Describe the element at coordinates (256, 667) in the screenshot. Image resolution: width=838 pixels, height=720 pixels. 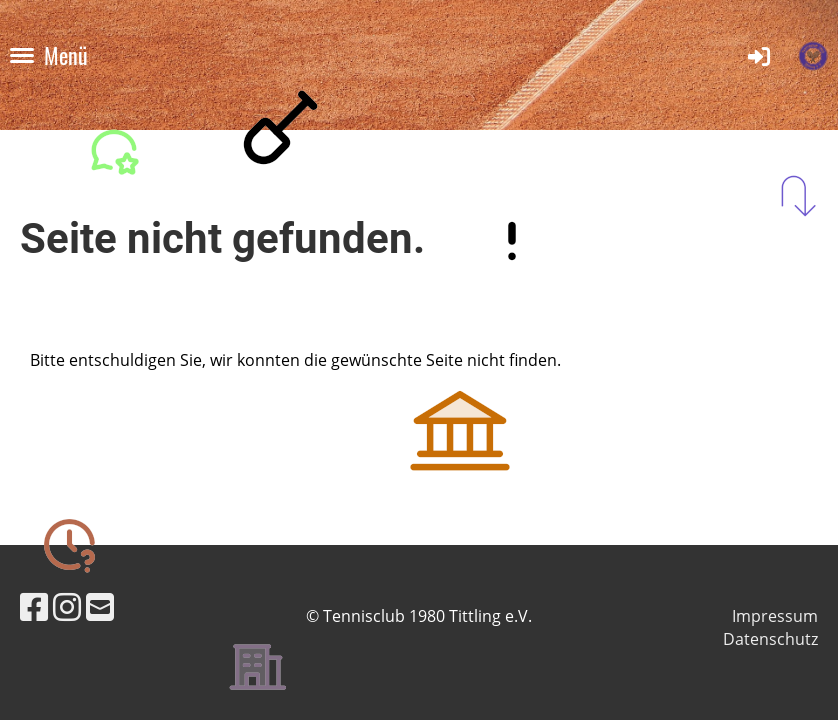
I see `view office or workplace location` at that location.